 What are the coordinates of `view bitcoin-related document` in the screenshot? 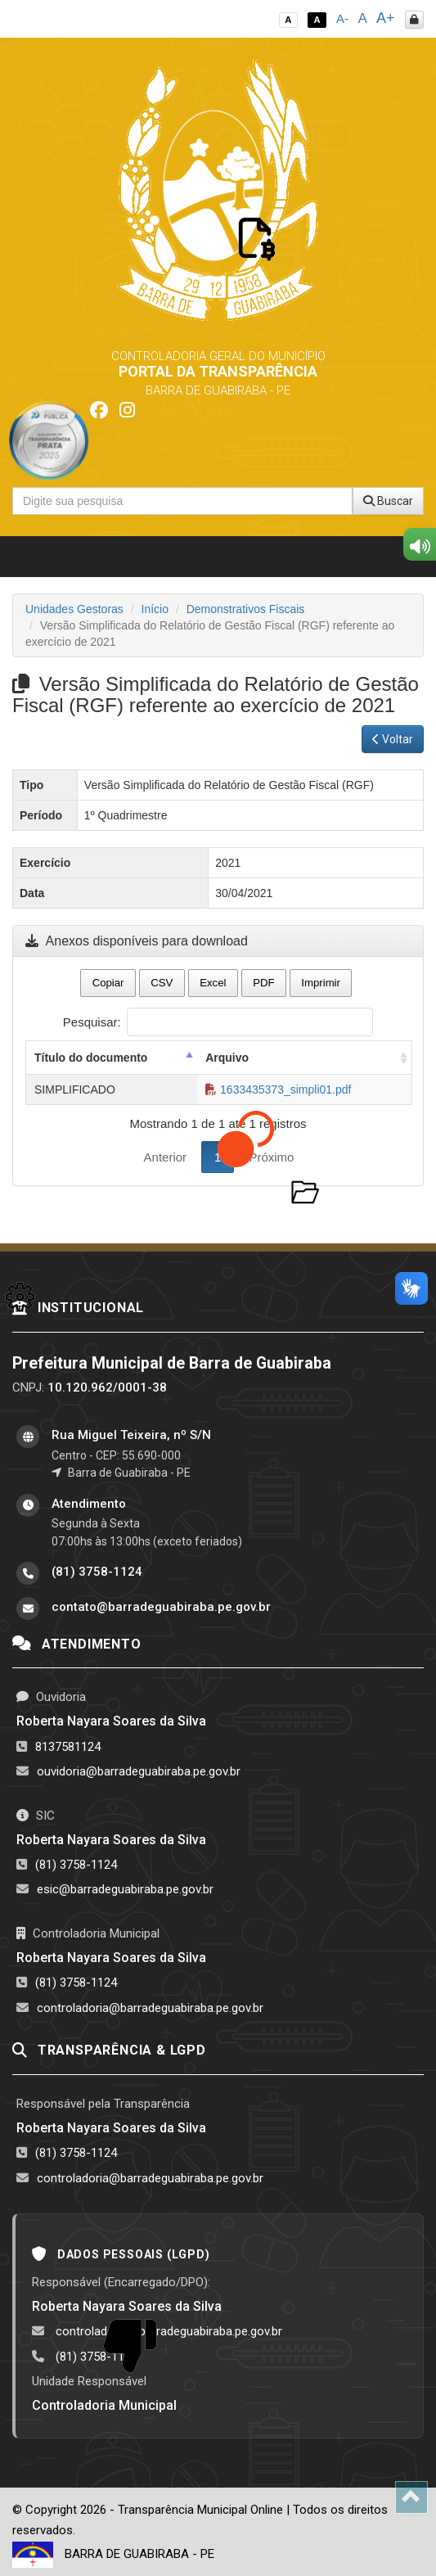 It's located at (254, 237).